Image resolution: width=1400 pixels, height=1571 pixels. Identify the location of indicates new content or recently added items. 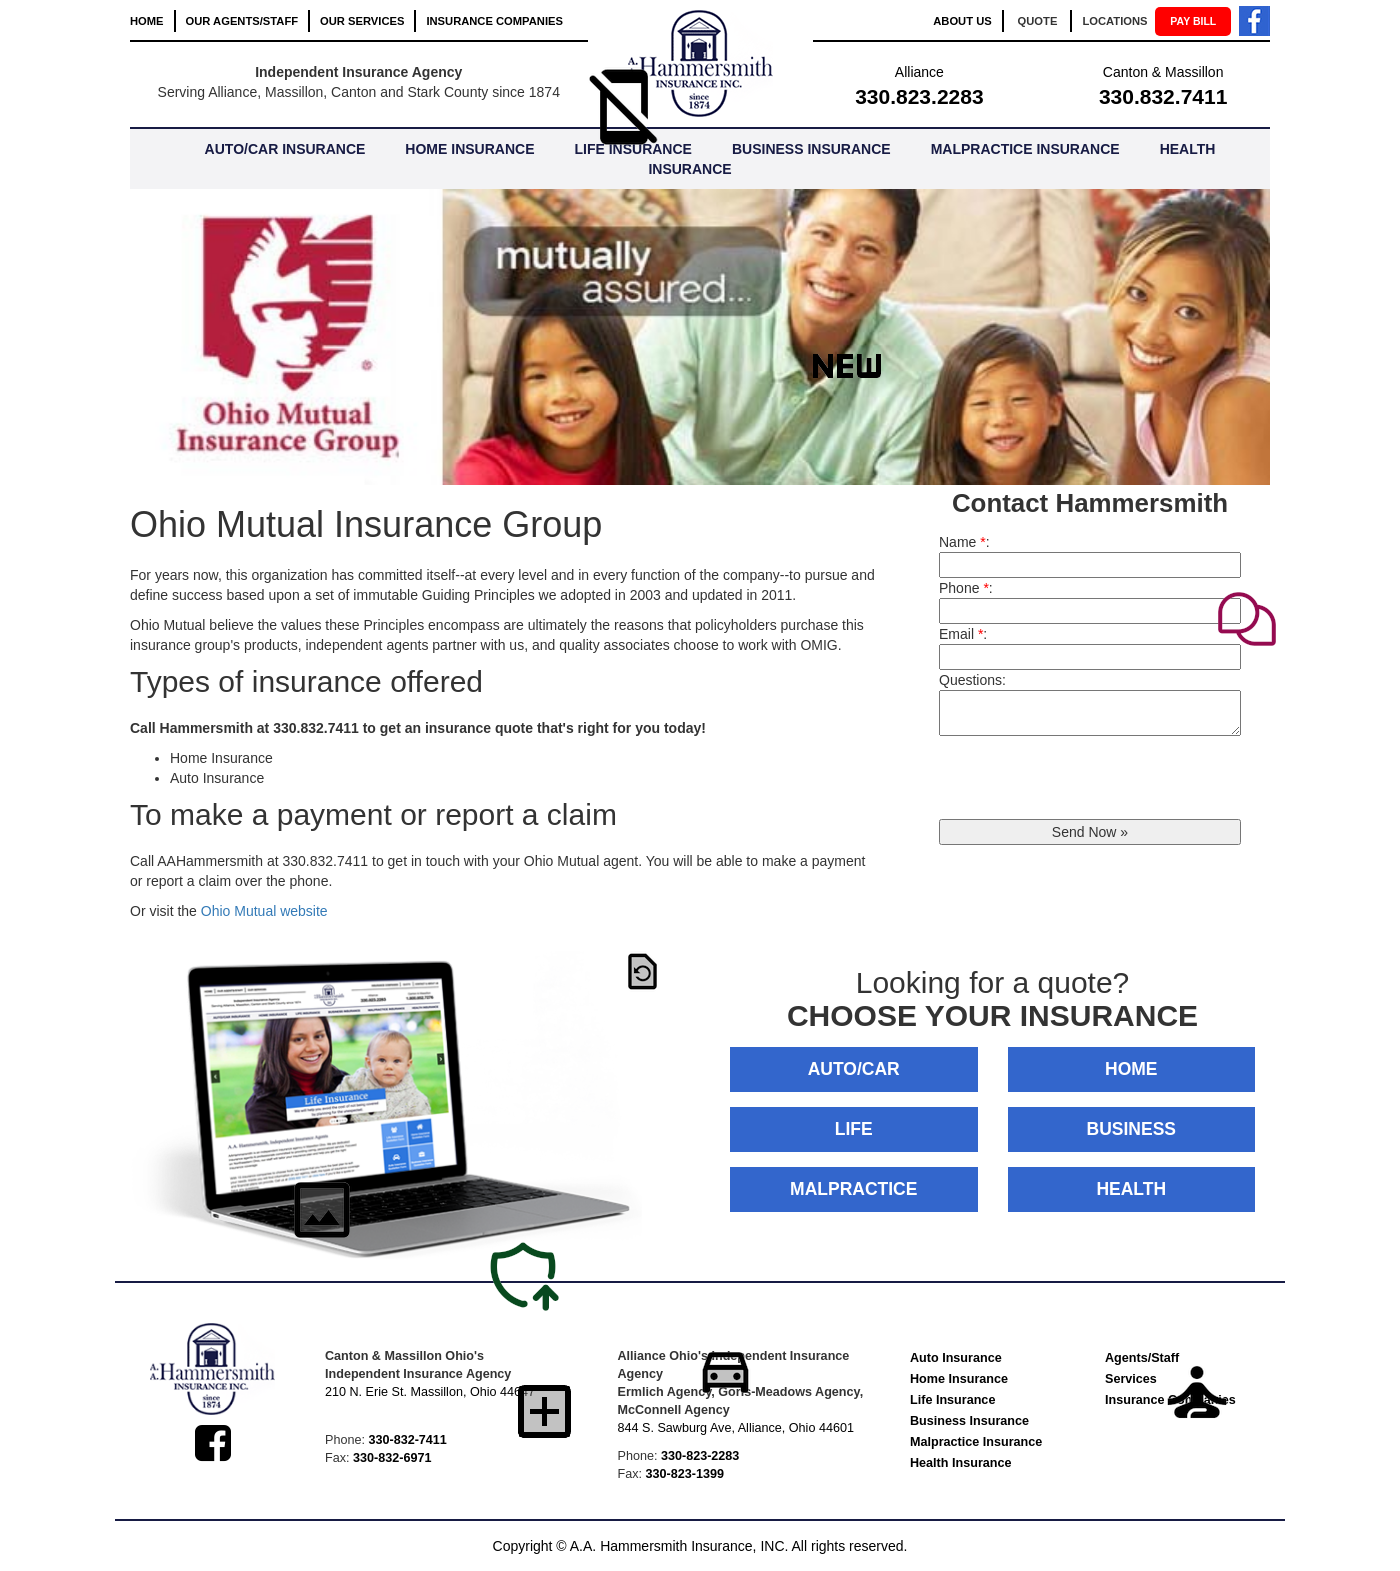
(847, 366).